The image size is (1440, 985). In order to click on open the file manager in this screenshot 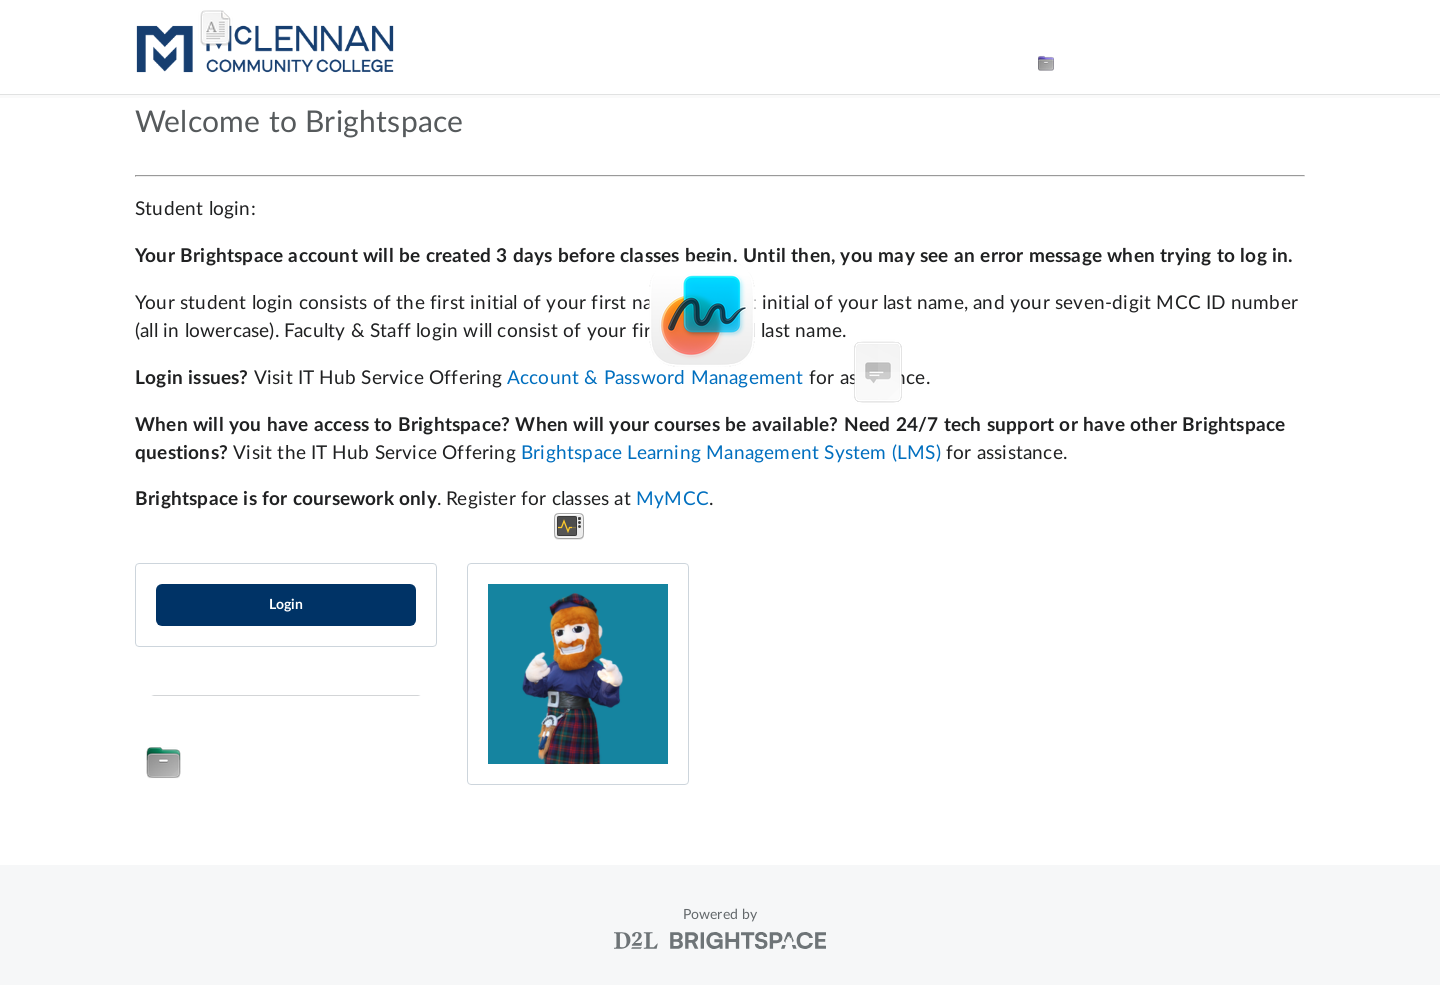, I will do `click(163, 762)`.